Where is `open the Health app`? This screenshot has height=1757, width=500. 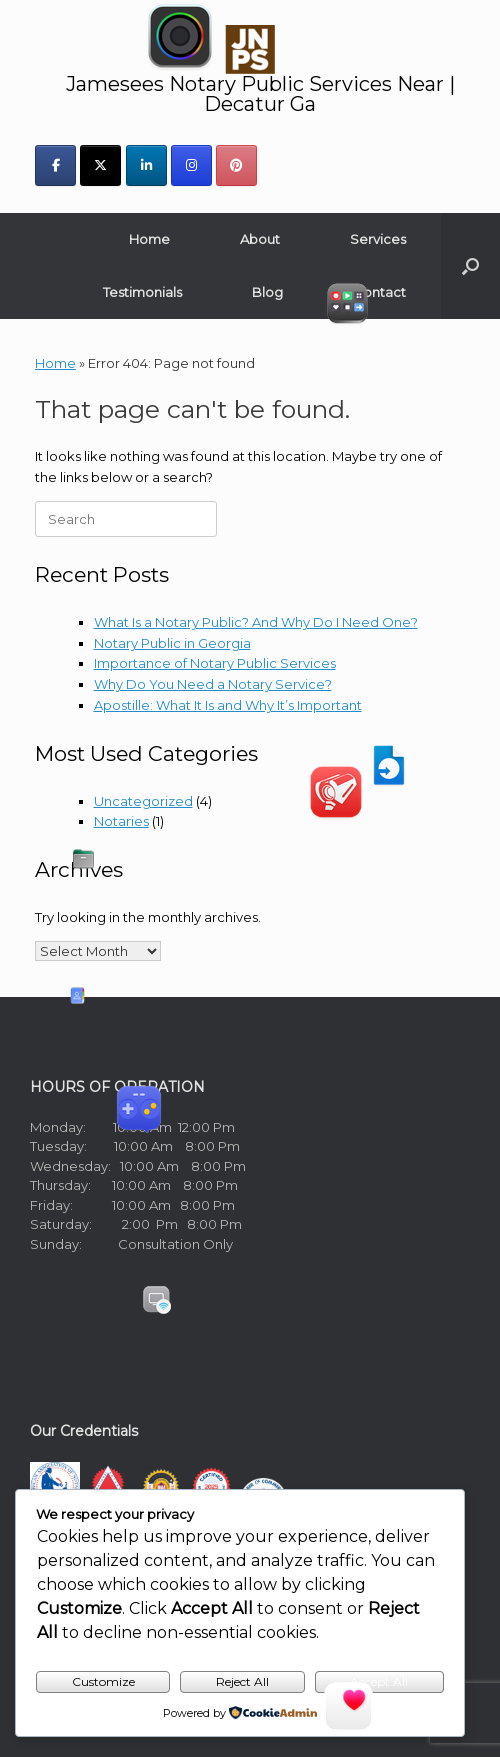
open the Health app is located at coordinates (348, 1706).